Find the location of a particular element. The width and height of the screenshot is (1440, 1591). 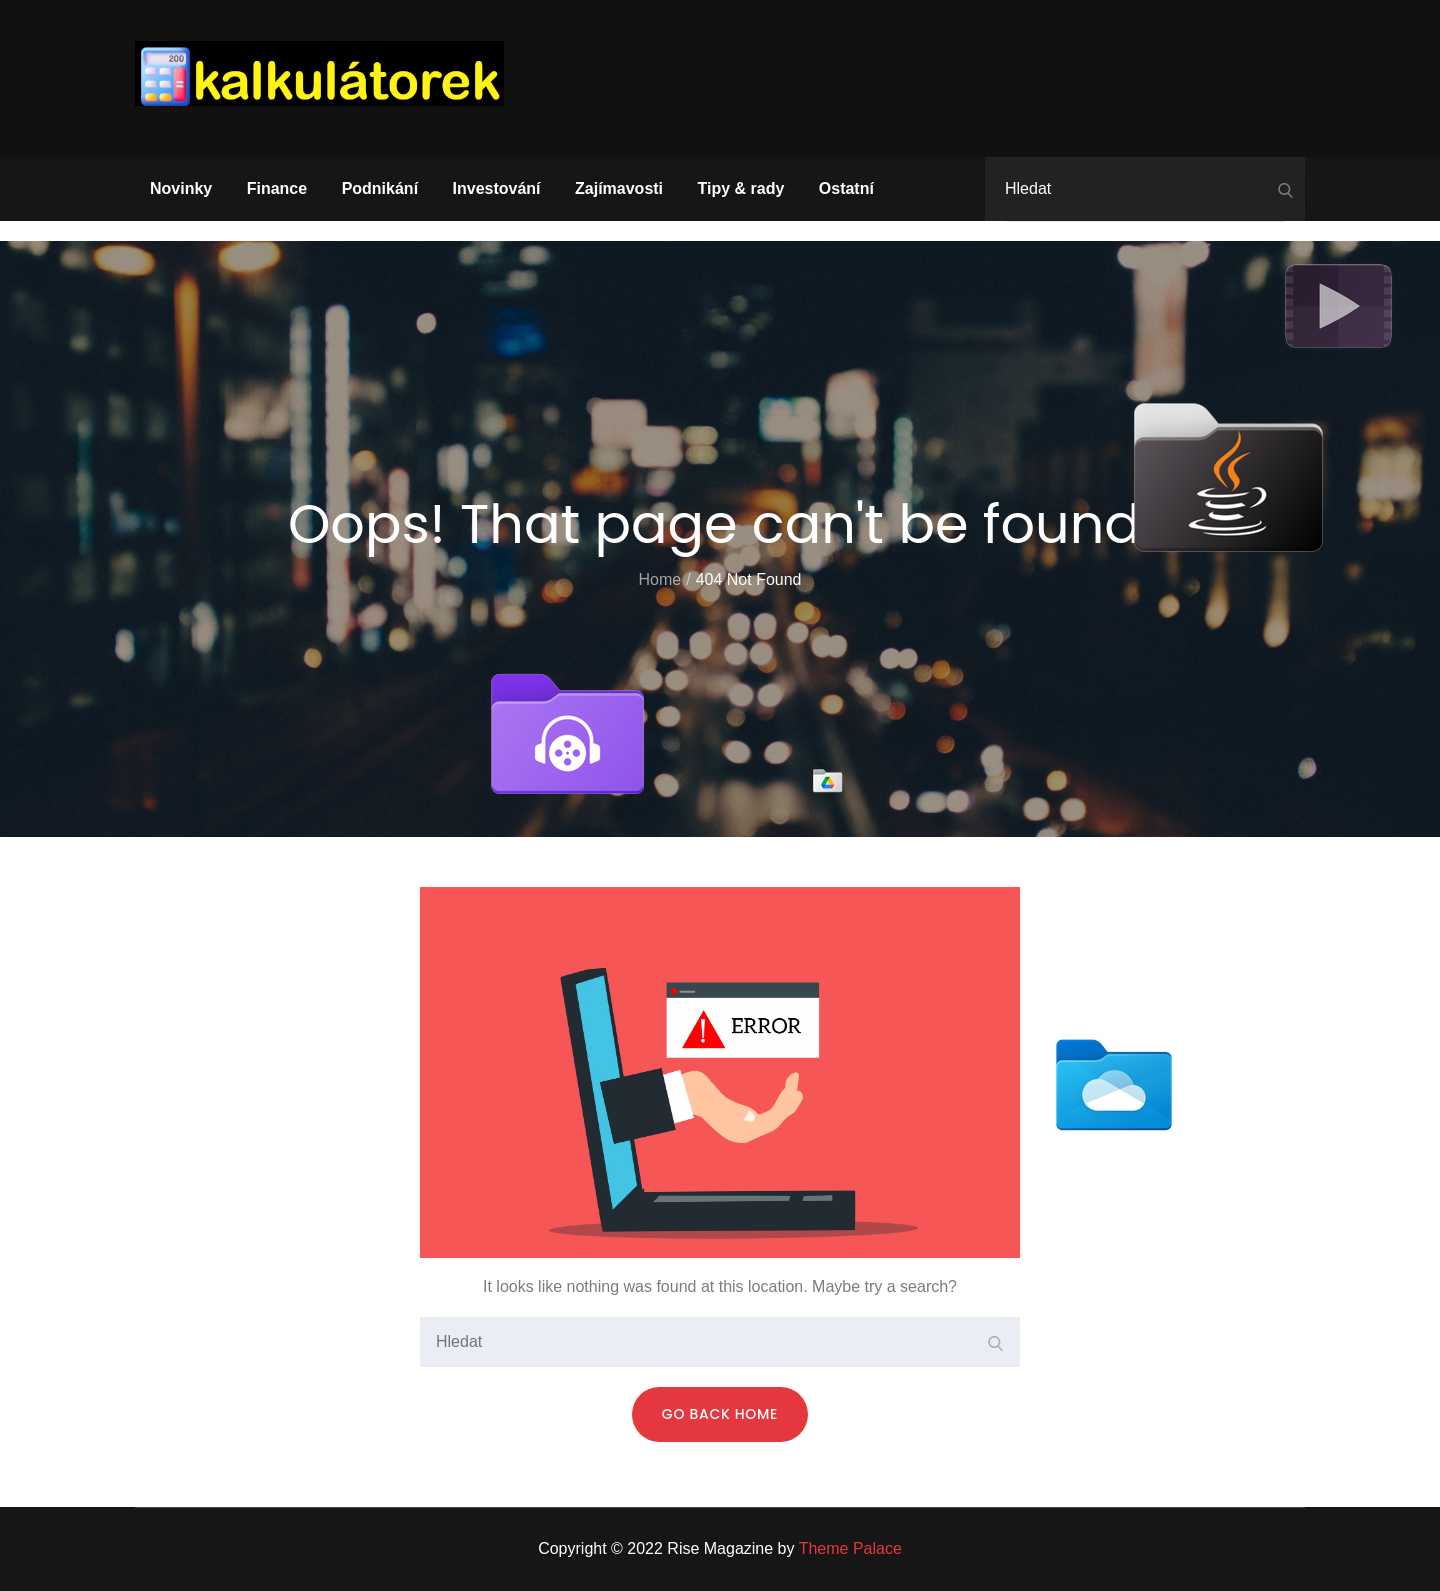

a video file type indicator is located at coordinates (1338, 298).